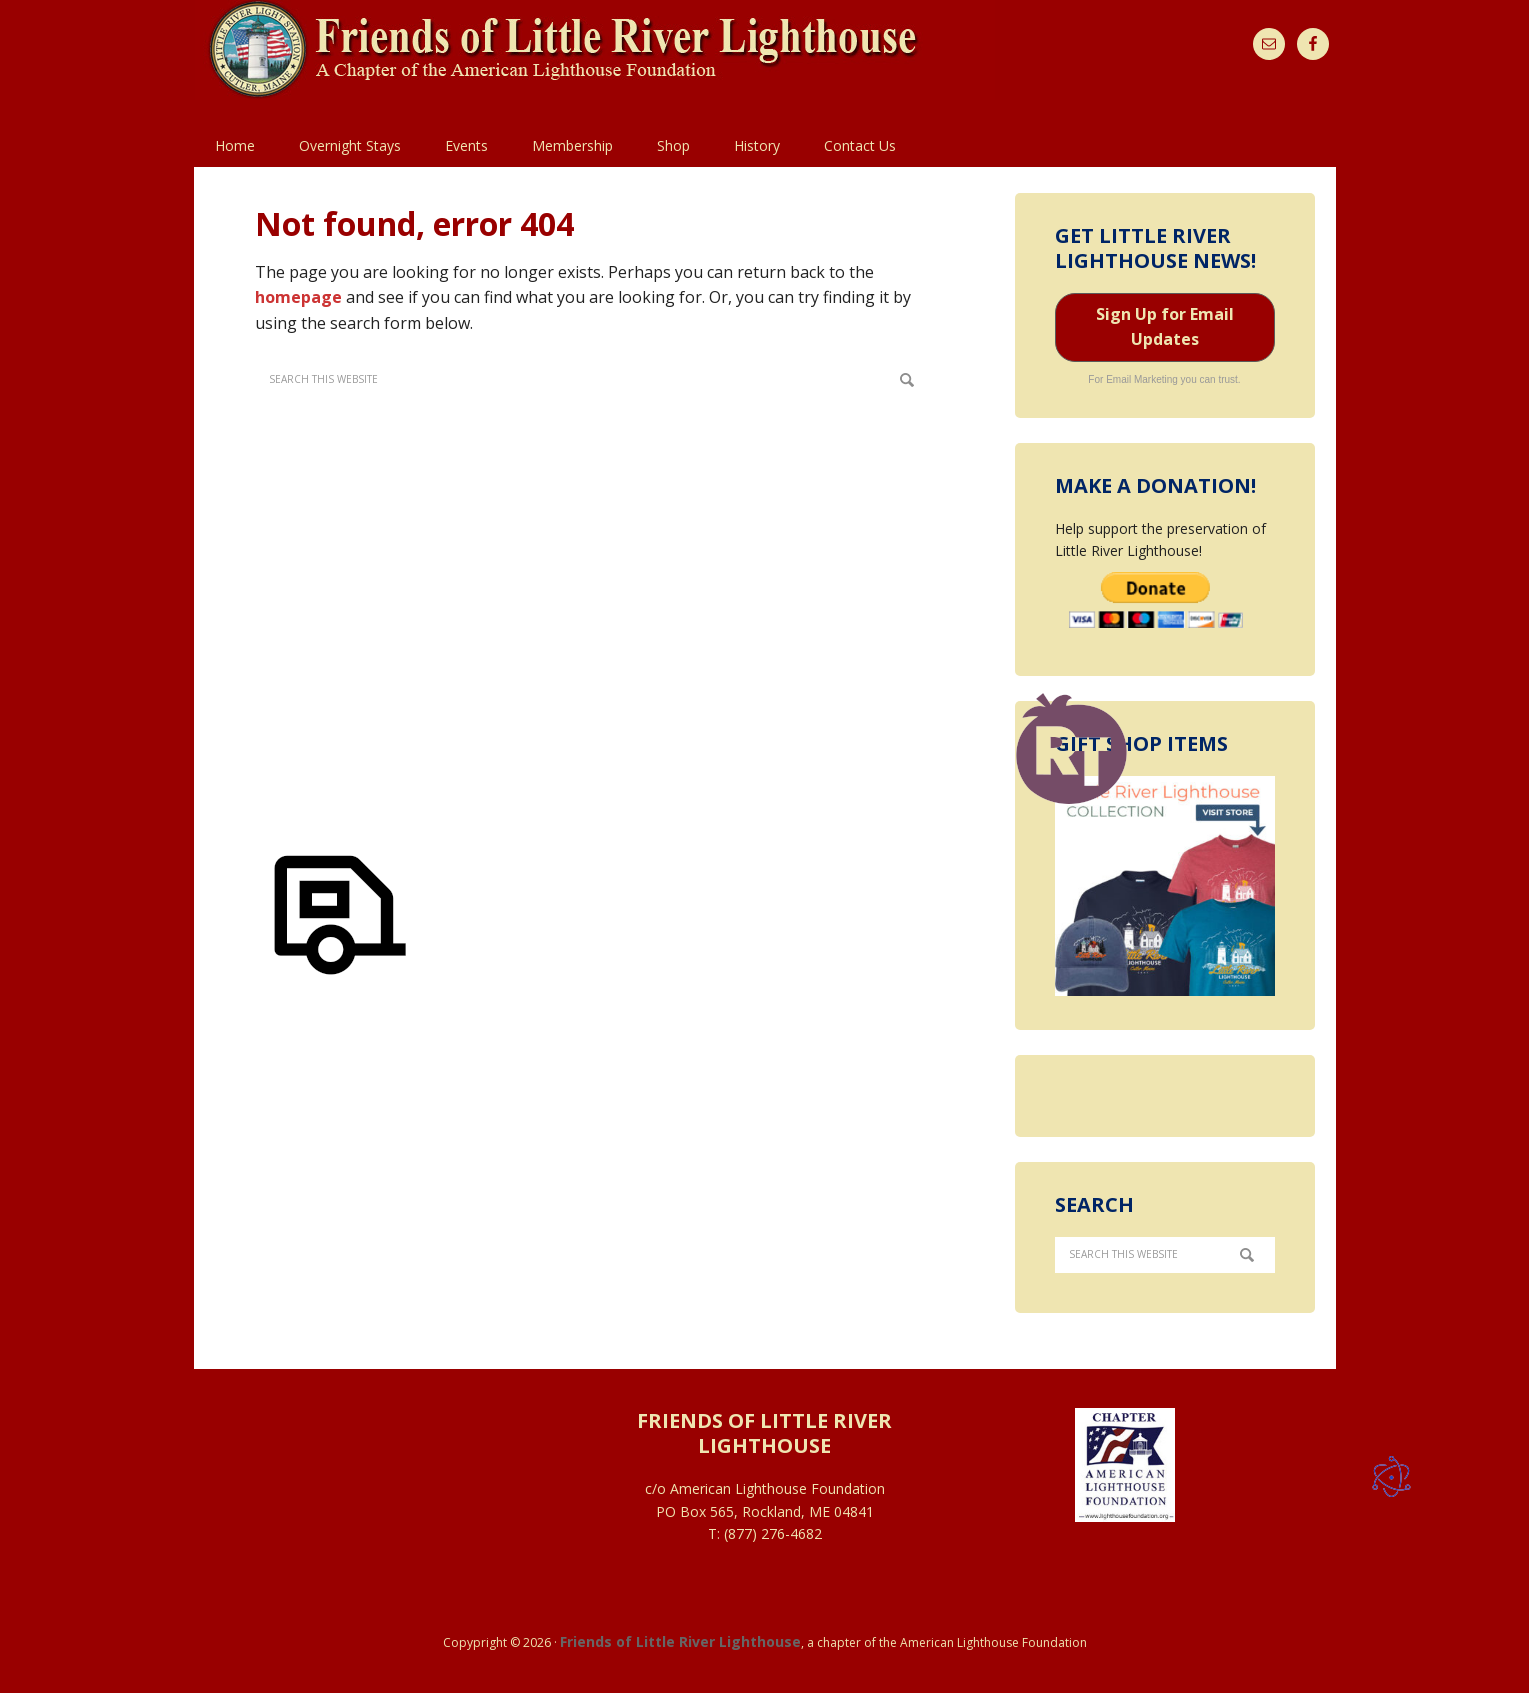 This screenshot has height=1693, width=1529. What do you see at coordinates (1071, 748) in the screenshot?
I see `visit rotten tomatoes website` at bounding box center [1071, 748].